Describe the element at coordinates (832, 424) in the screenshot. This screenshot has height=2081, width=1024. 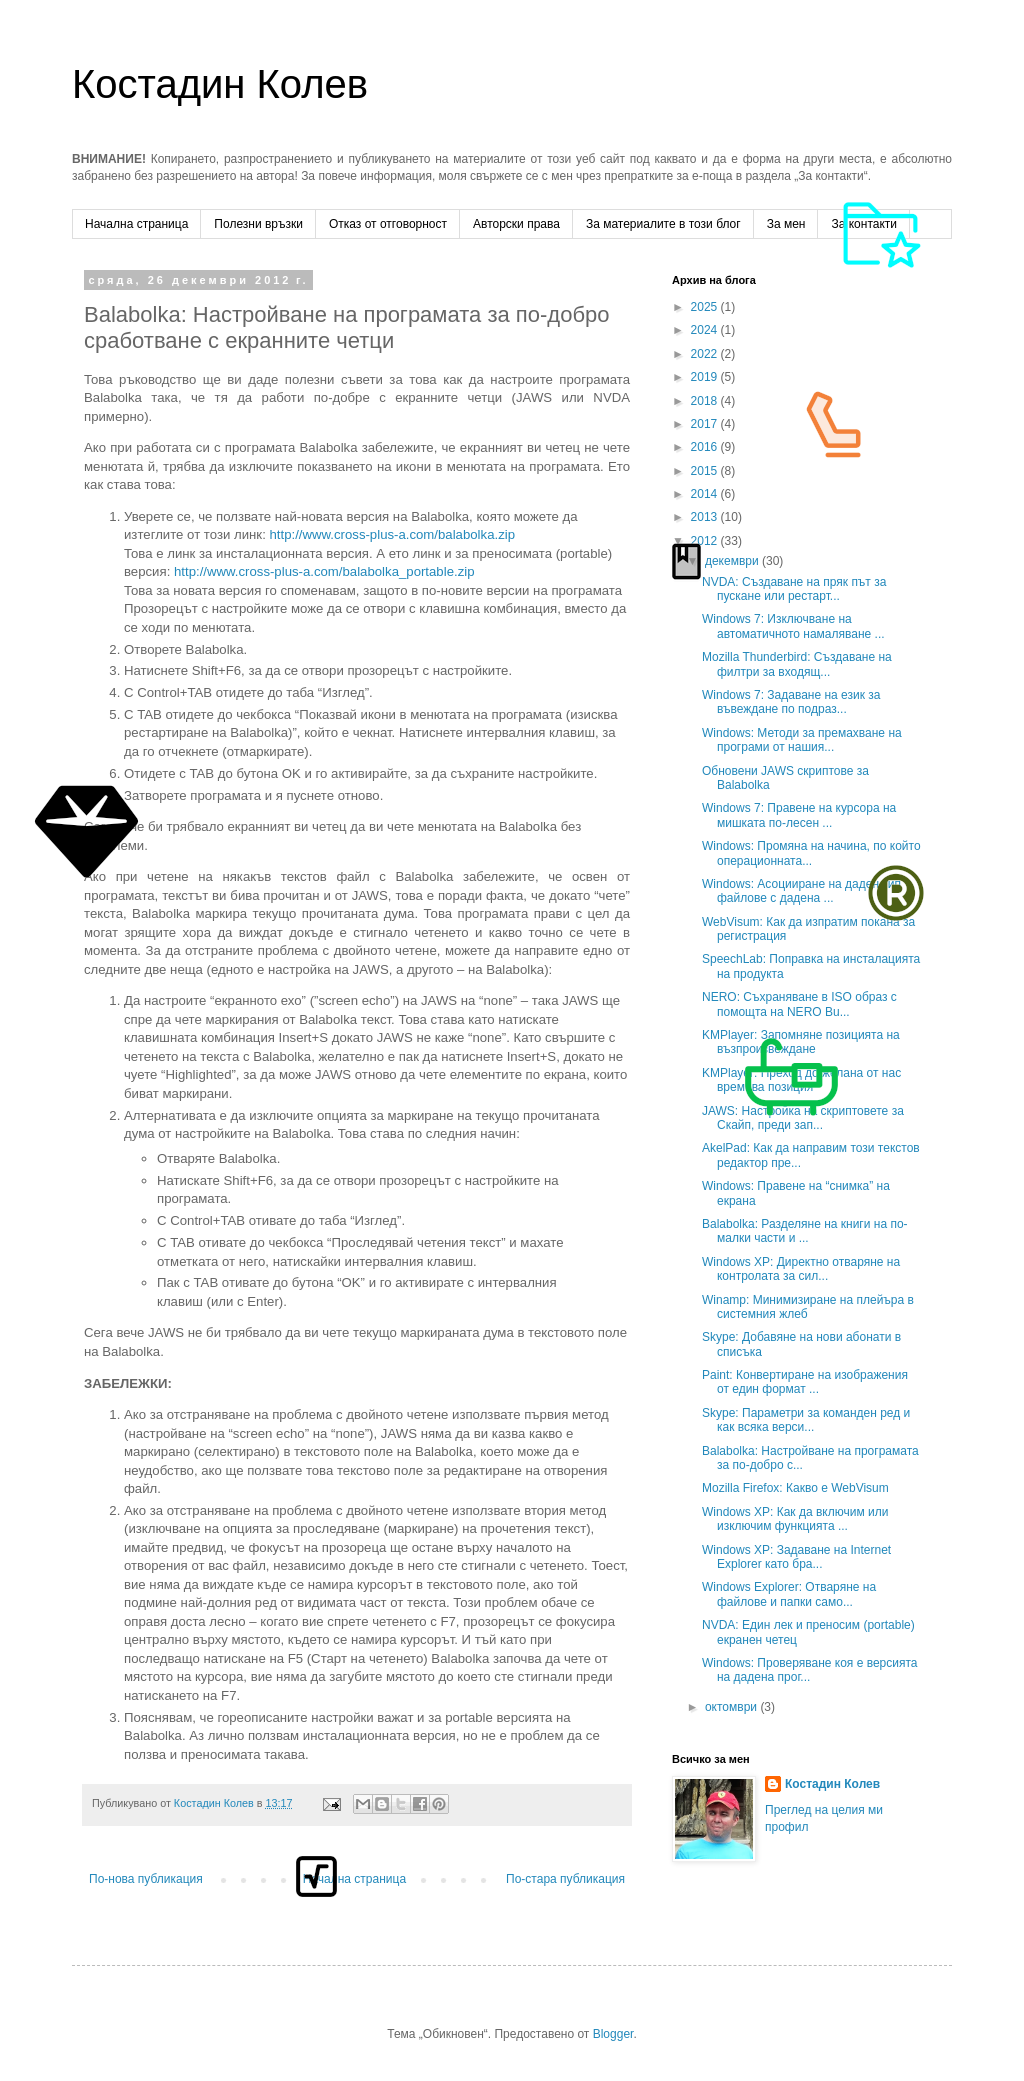
I see `select or reserve a seat` at that location.